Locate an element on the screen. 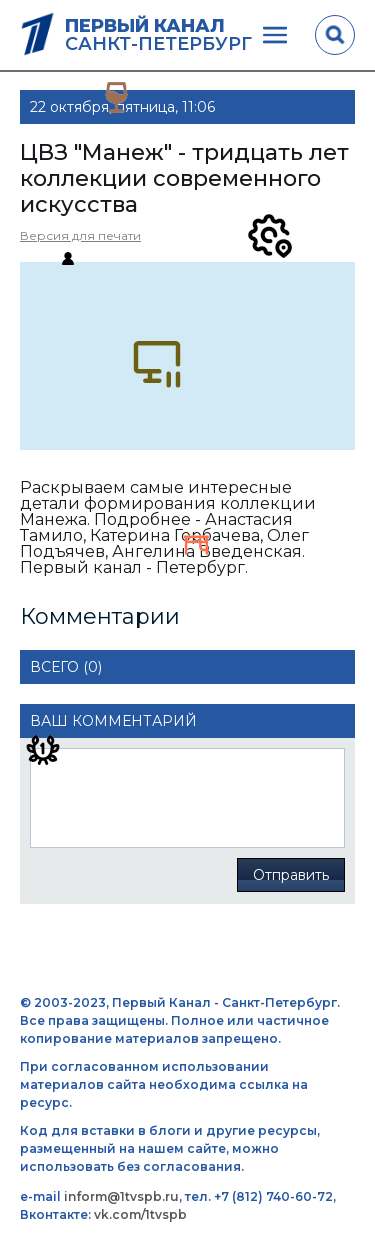  pause desktop streaming or mirroring is located at coordinates (157, 362).